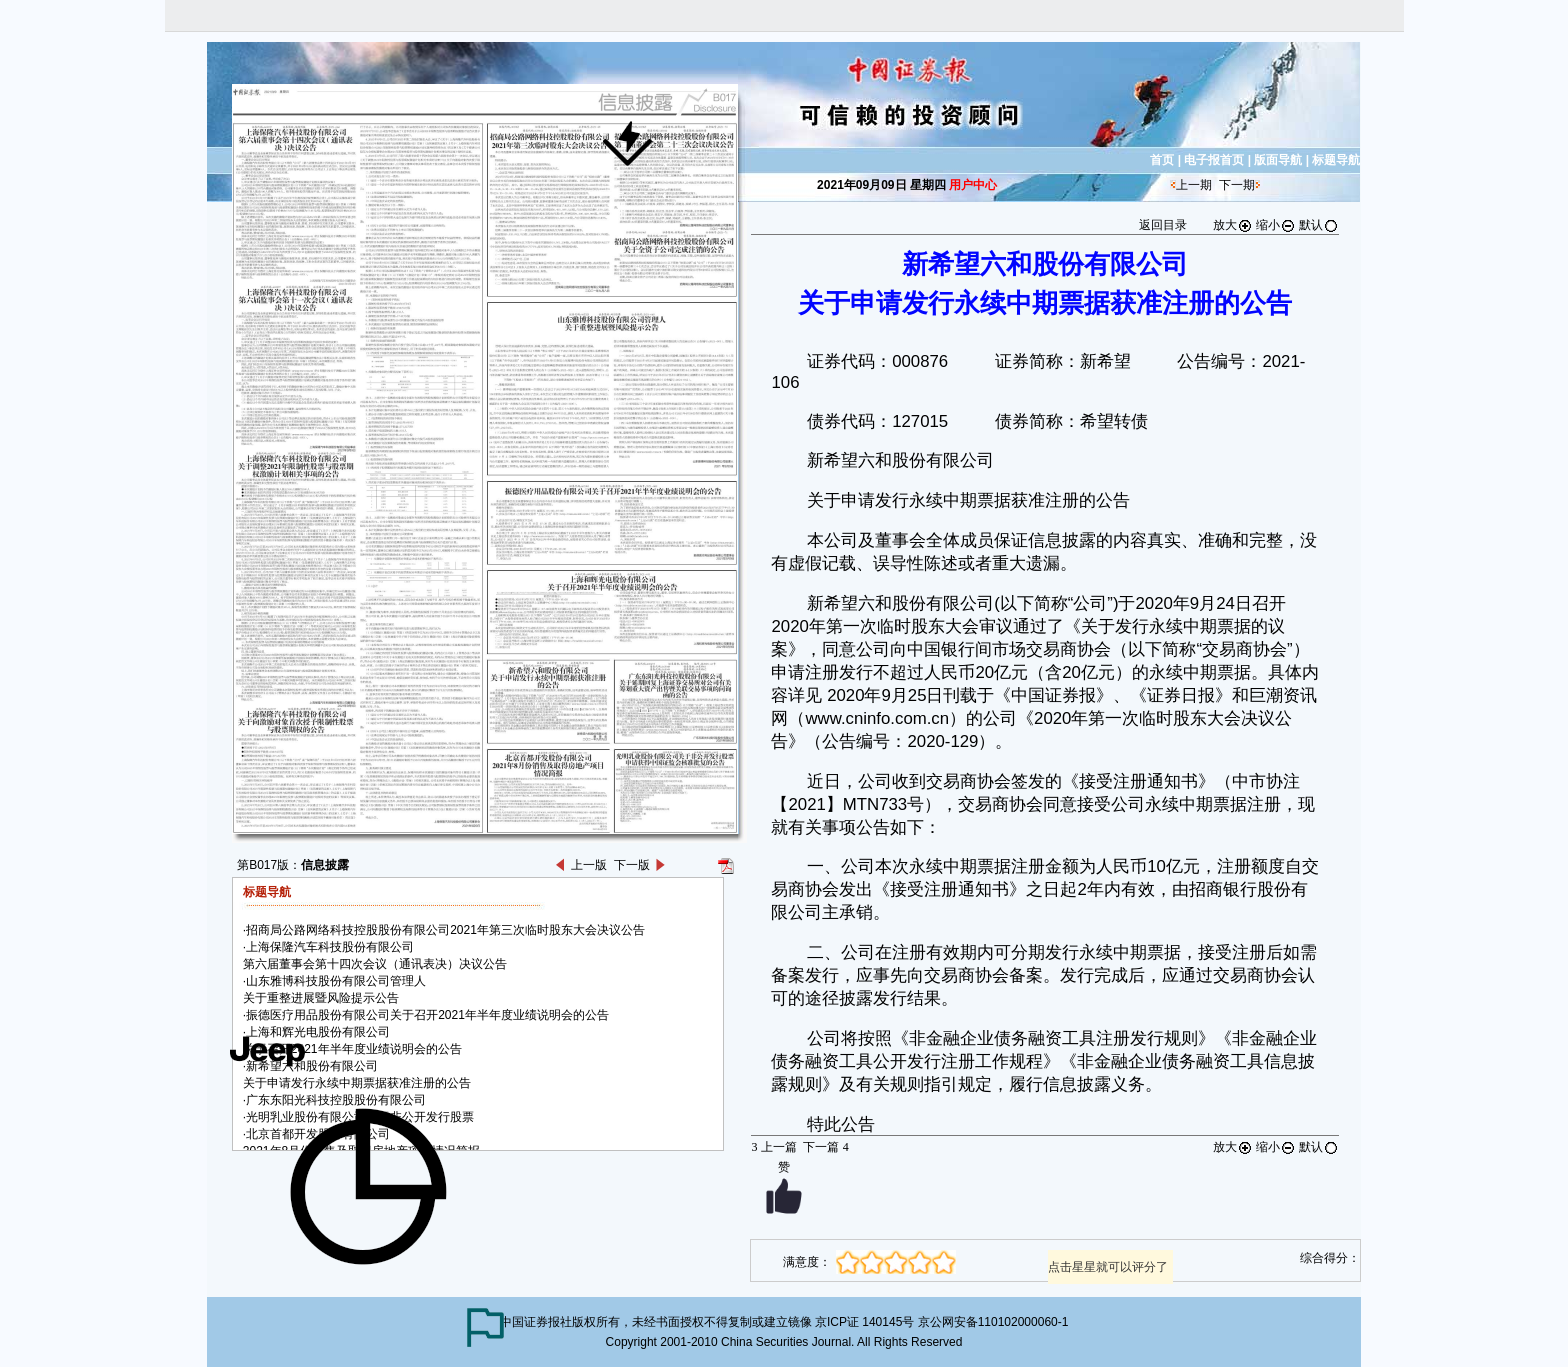 The height and width of the screenshot is (1367, 1568). Describe the element at coordinates (267, 1051) in the screenshot. I see `Jeep brand logo` at that location.